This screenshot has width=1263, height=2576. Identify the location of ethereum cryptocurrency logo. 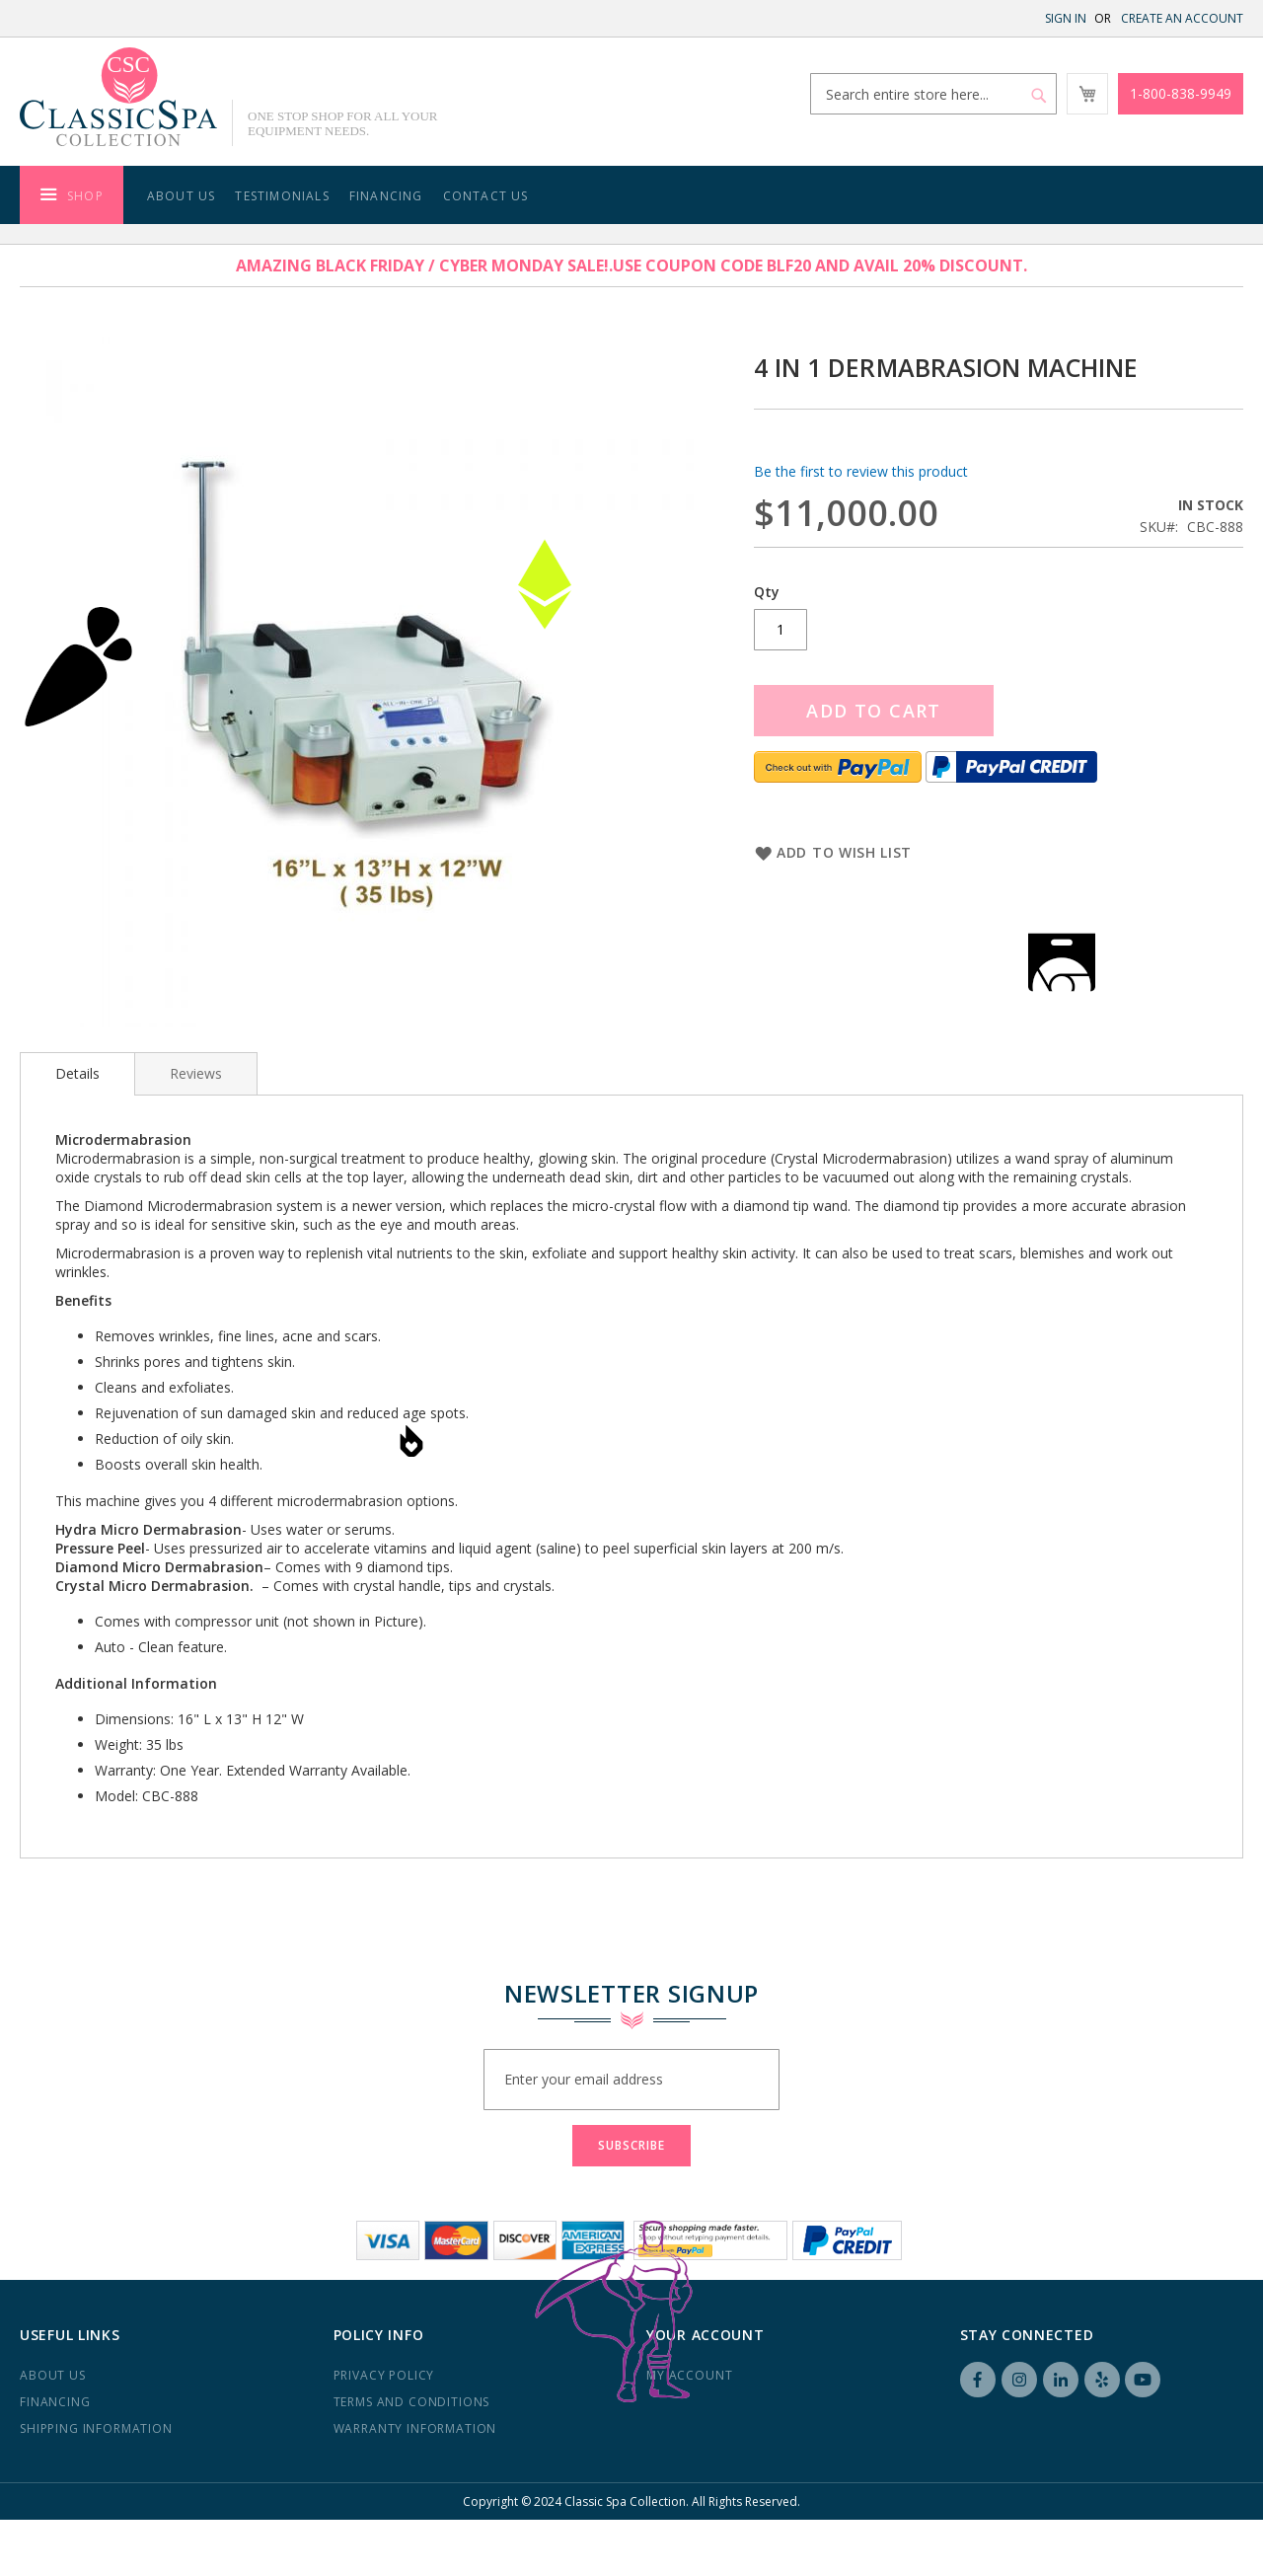
(545, 584).